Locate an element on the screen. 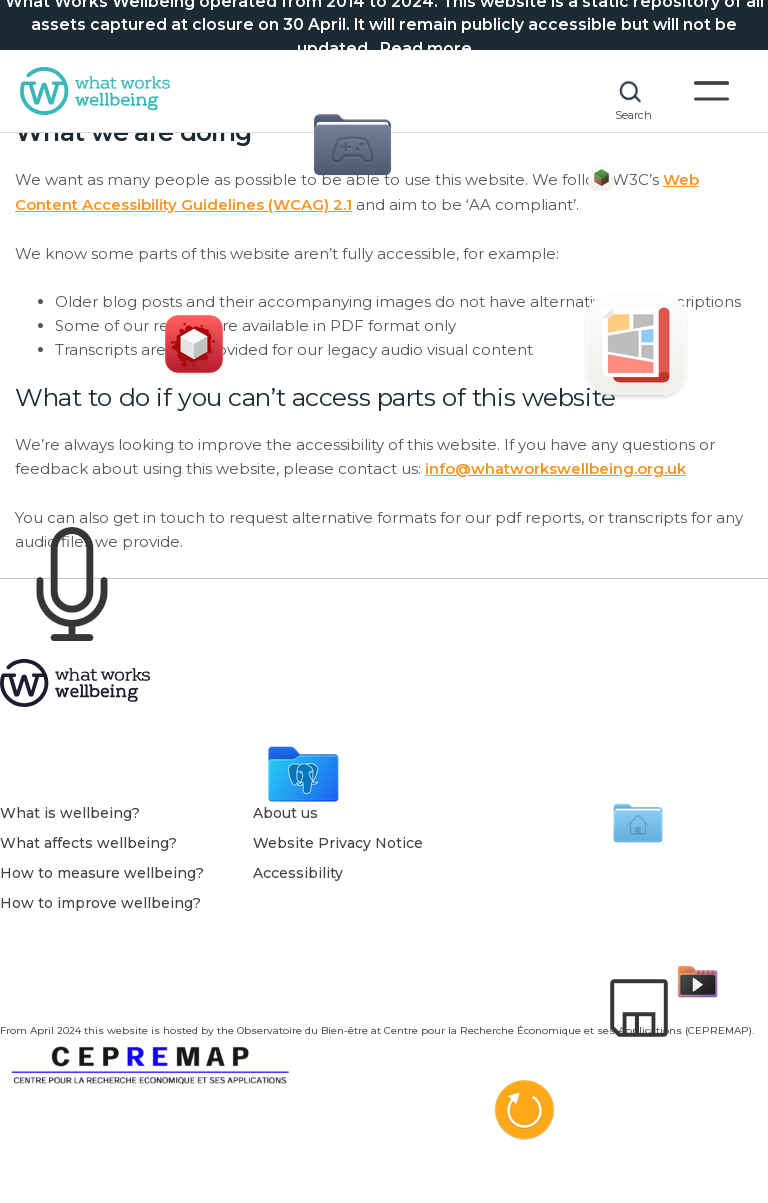 The height and width of the screenshot is (1203, 768). open your games folder is located at coordinates (352, 144).